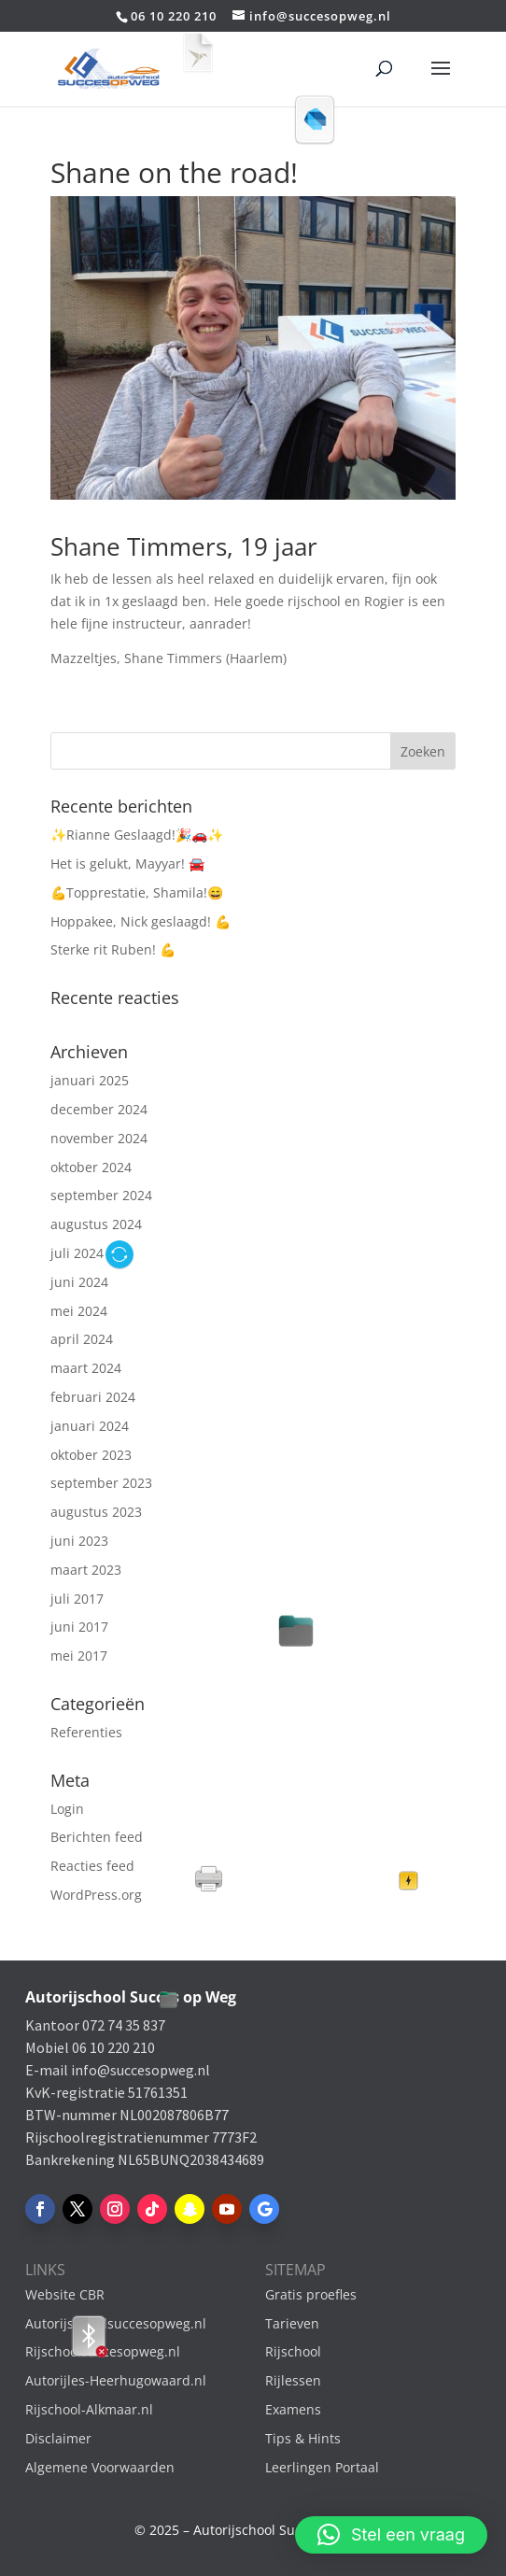  What do you see at coordinates (208, 1878) in the screenshot?
I see `print the current file or document` at bounding box center [208, 1878].